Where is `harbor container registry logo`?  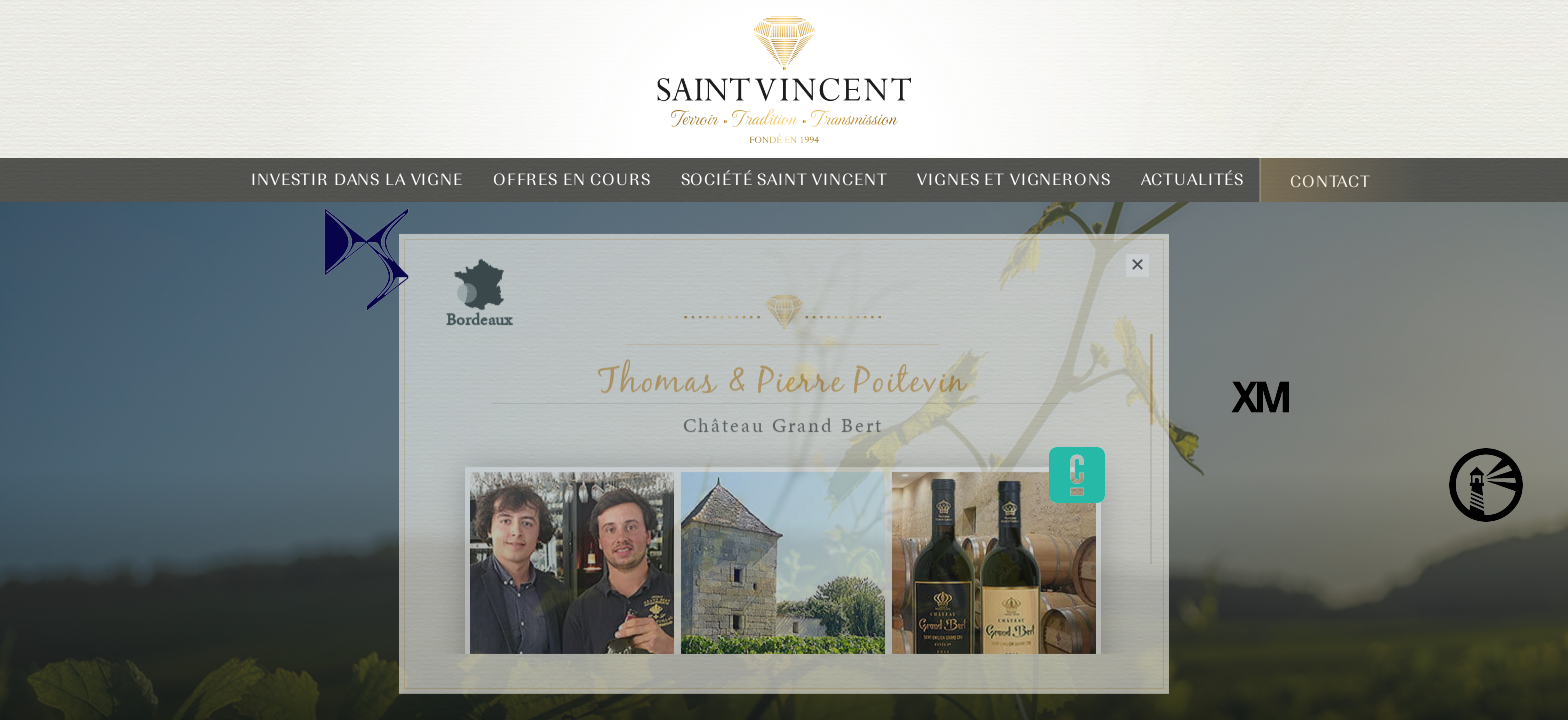 harbor container registry logo is located at coordinates (1486, 485).